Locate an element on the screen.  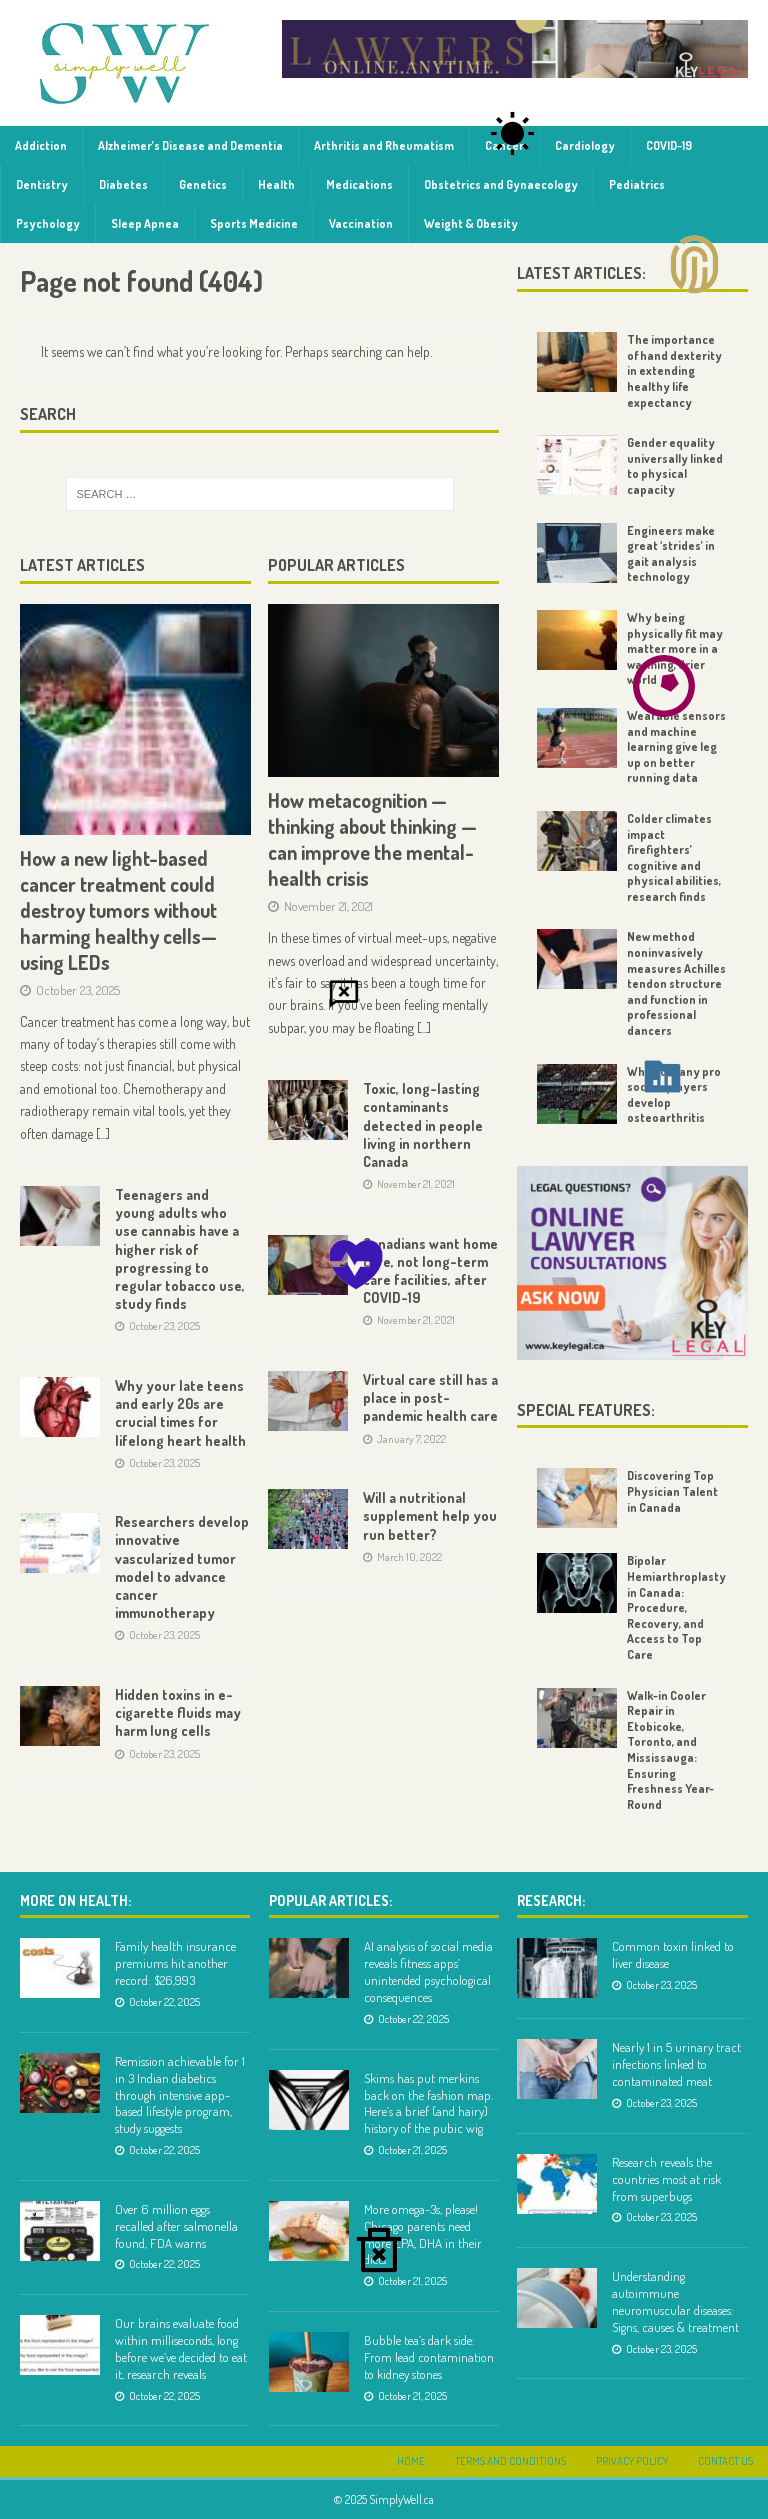
enable fingerprint authentication is located at coordinates (694, 264).